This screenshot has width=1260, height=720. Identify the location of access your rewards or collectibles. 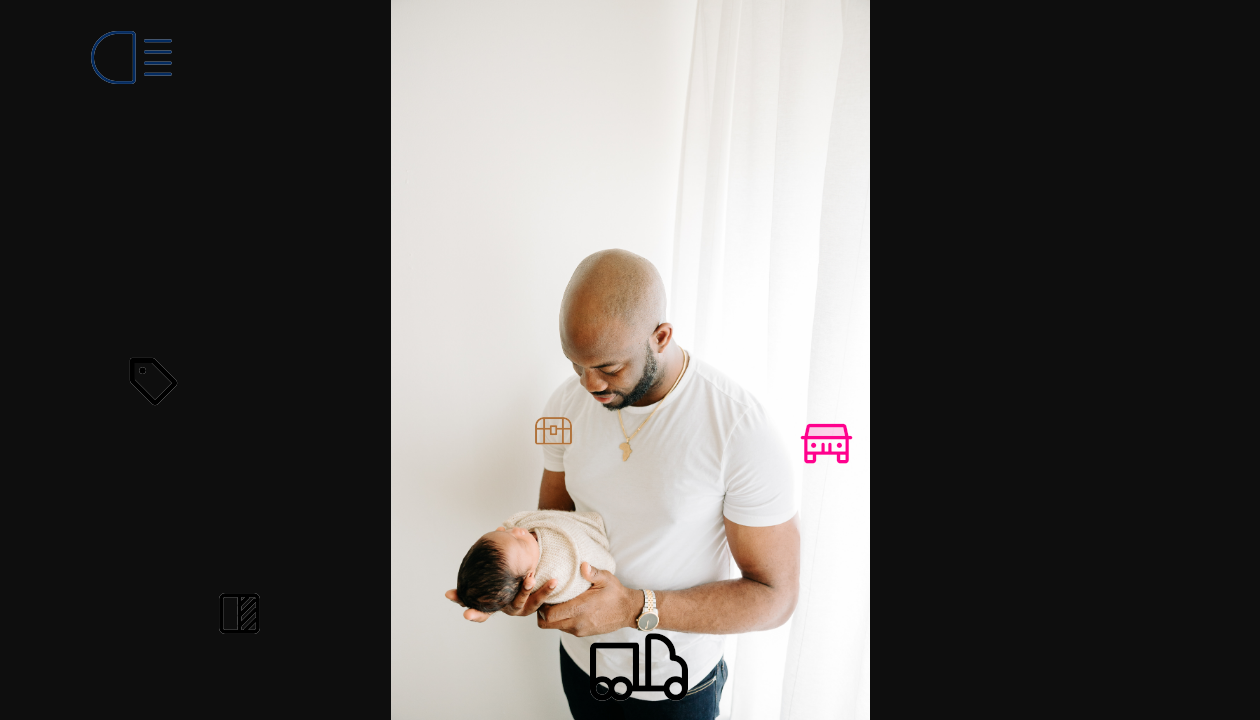
(553, 431).